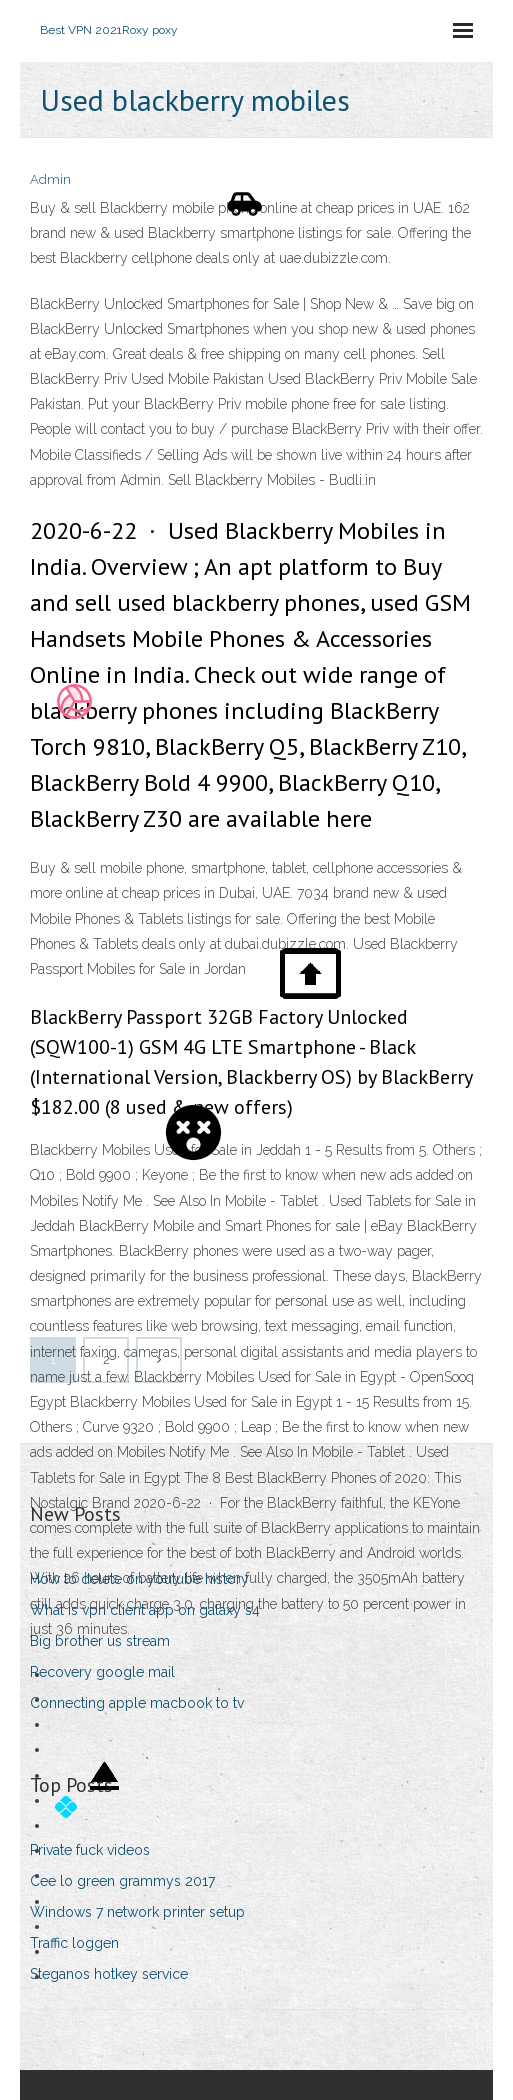 The image size is (513, 2100). What do you see at coordinates (310, 973) in the screenshot?
I see `present to all participants` at bounding box center [310, 973].